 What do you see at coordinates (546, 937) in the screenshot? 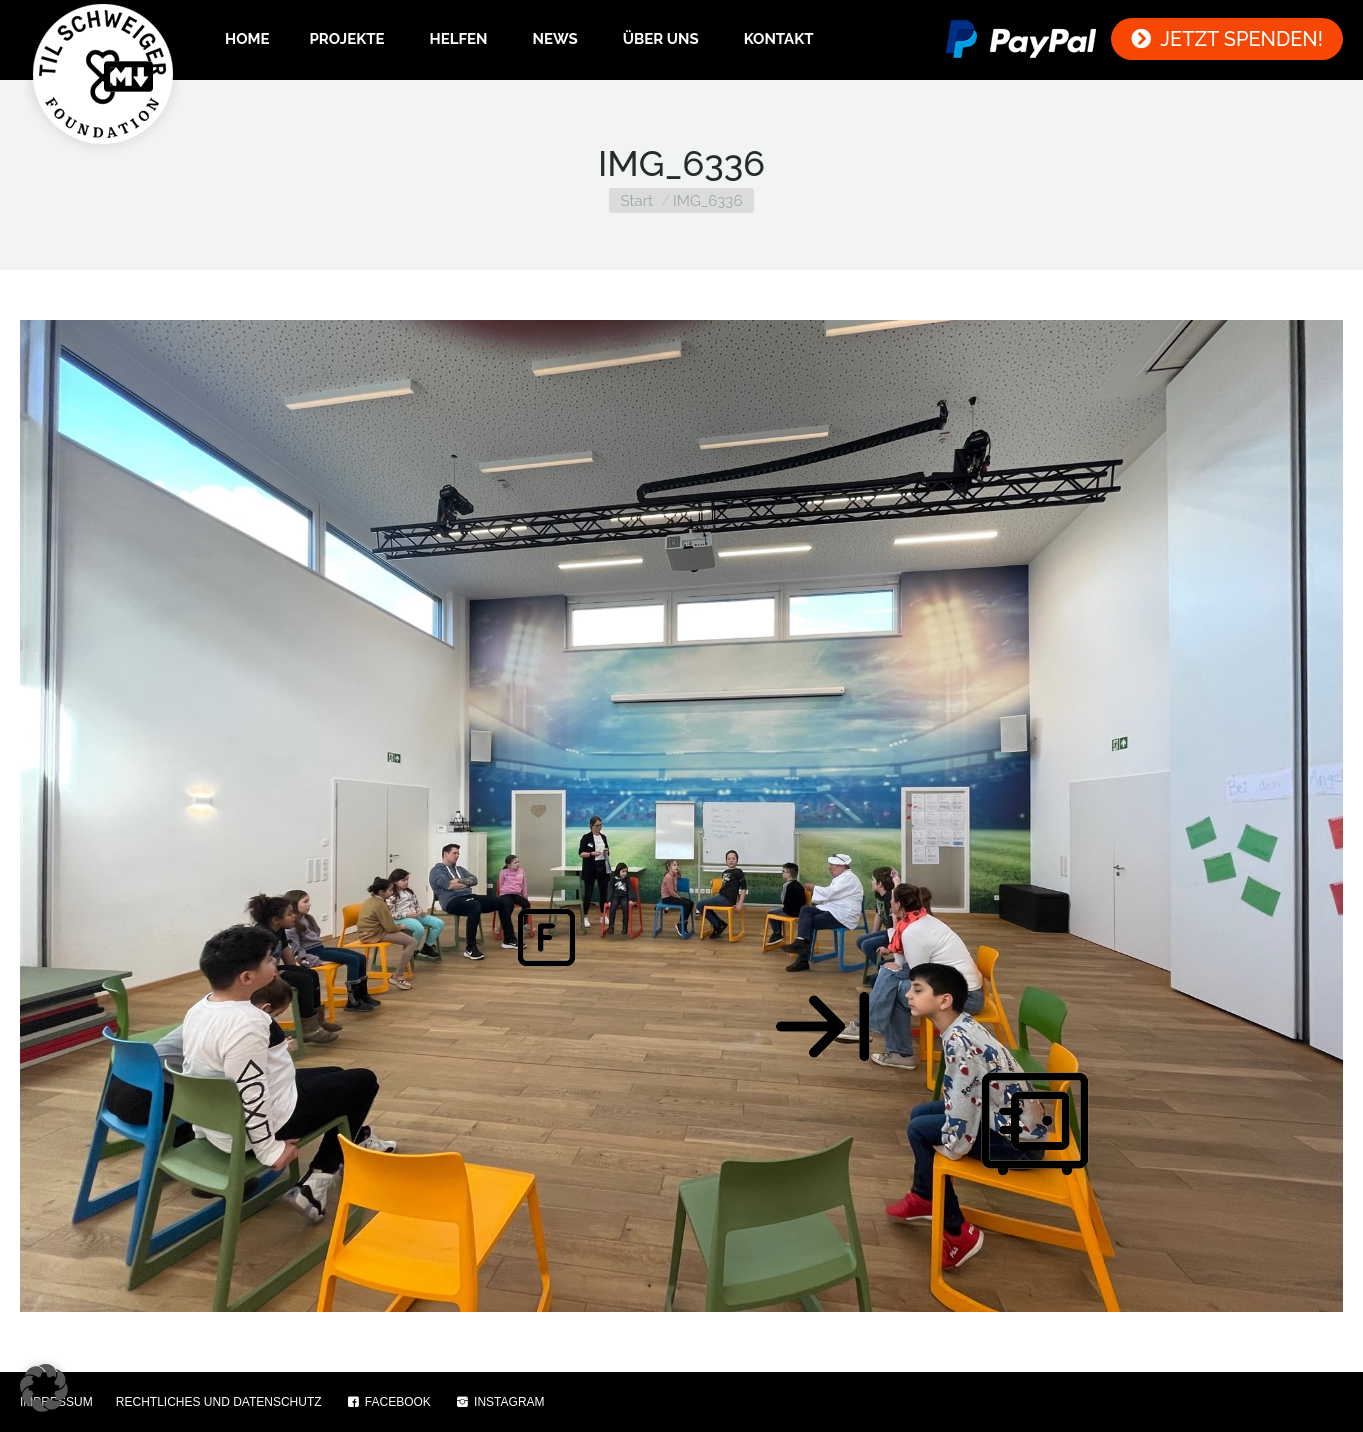
I see `facebook app or social media shortcut` at bounding box center [546, 937].